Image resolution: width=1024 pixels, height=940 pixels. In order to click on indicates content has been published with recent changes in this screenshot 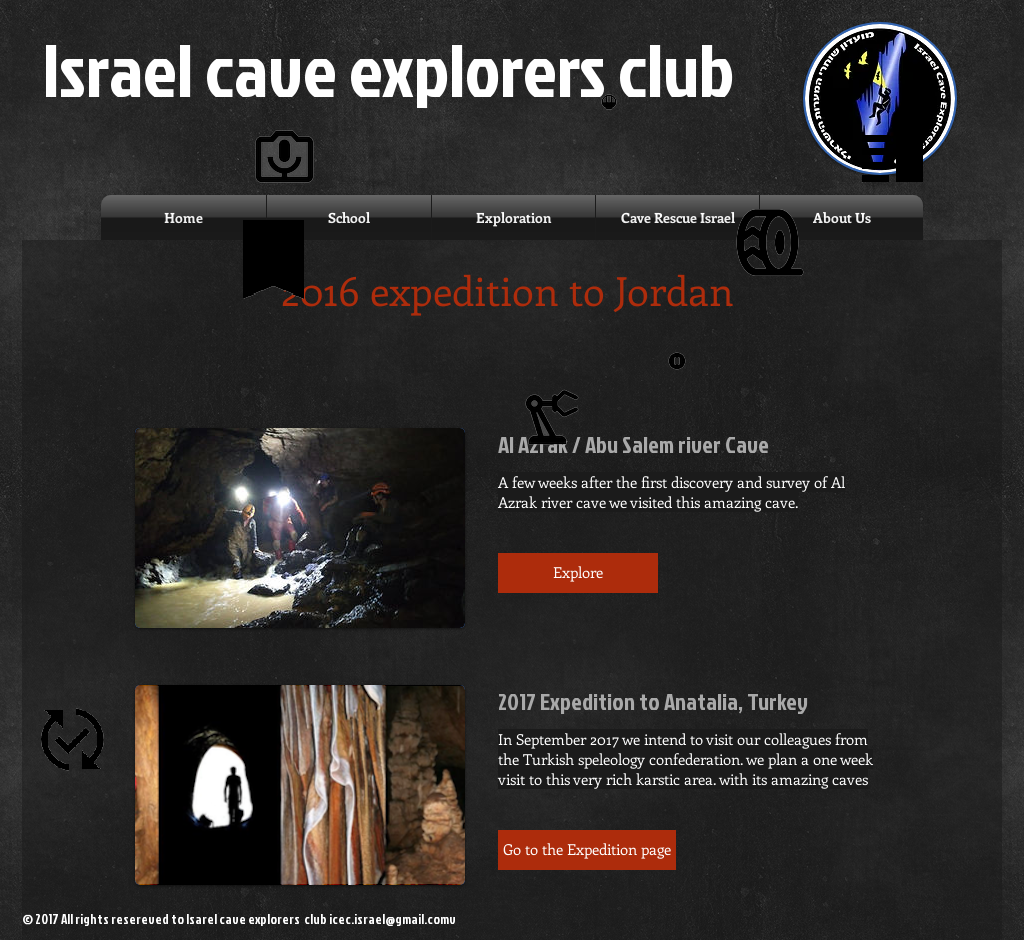, I will do `click(72, 739)`.